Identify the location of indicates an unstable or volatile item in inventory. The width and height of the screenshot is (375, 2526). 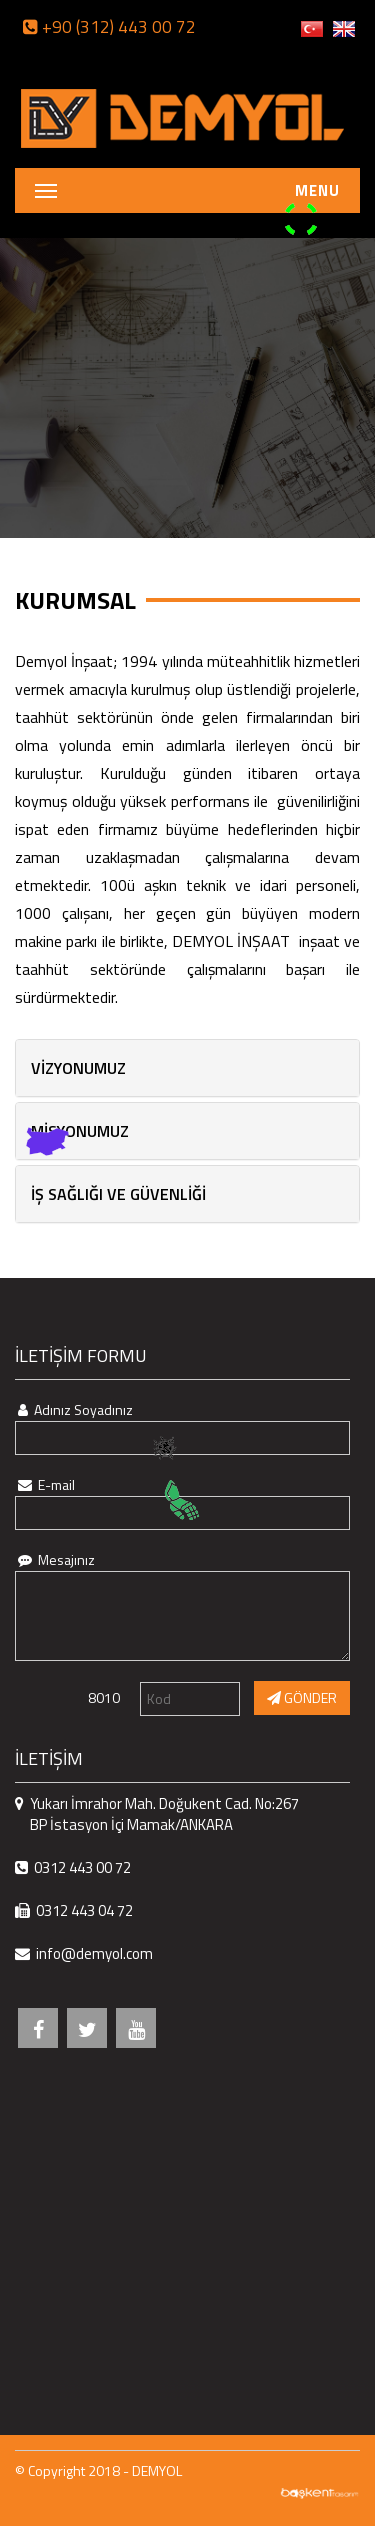
(165, 1448).